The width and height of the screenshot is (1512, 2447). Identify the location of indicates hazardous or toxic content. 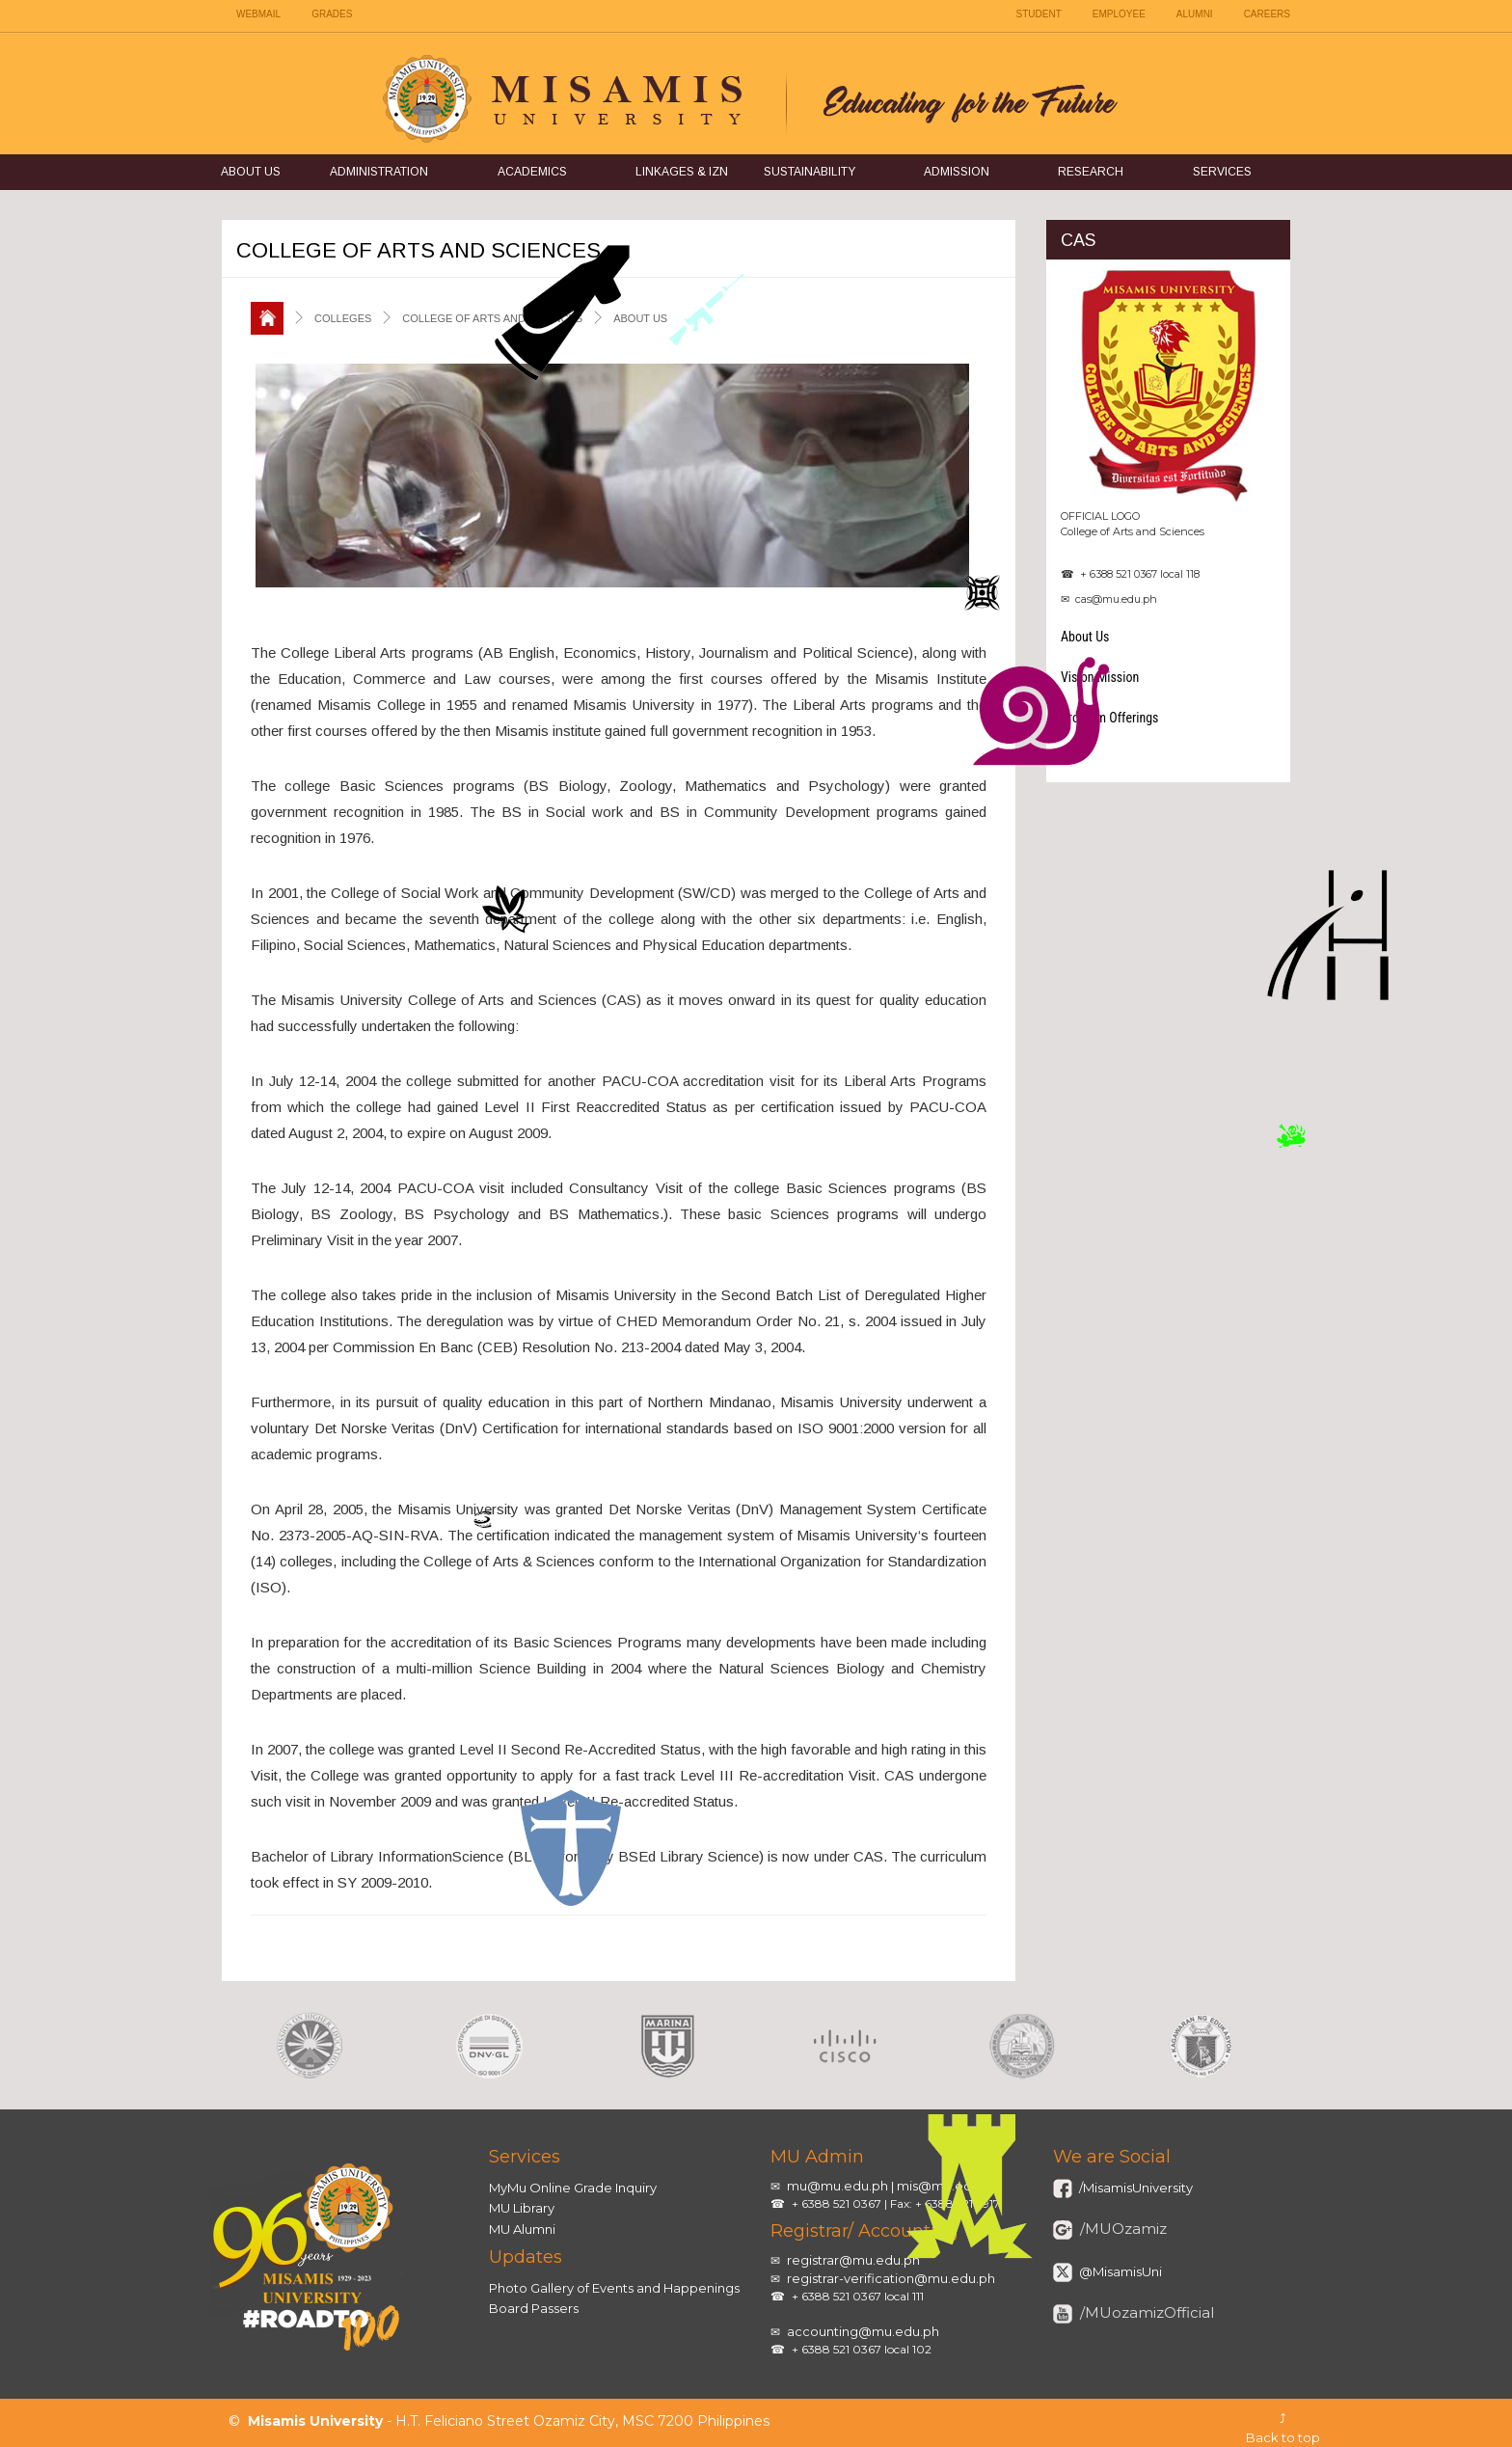
(1291, 1133).